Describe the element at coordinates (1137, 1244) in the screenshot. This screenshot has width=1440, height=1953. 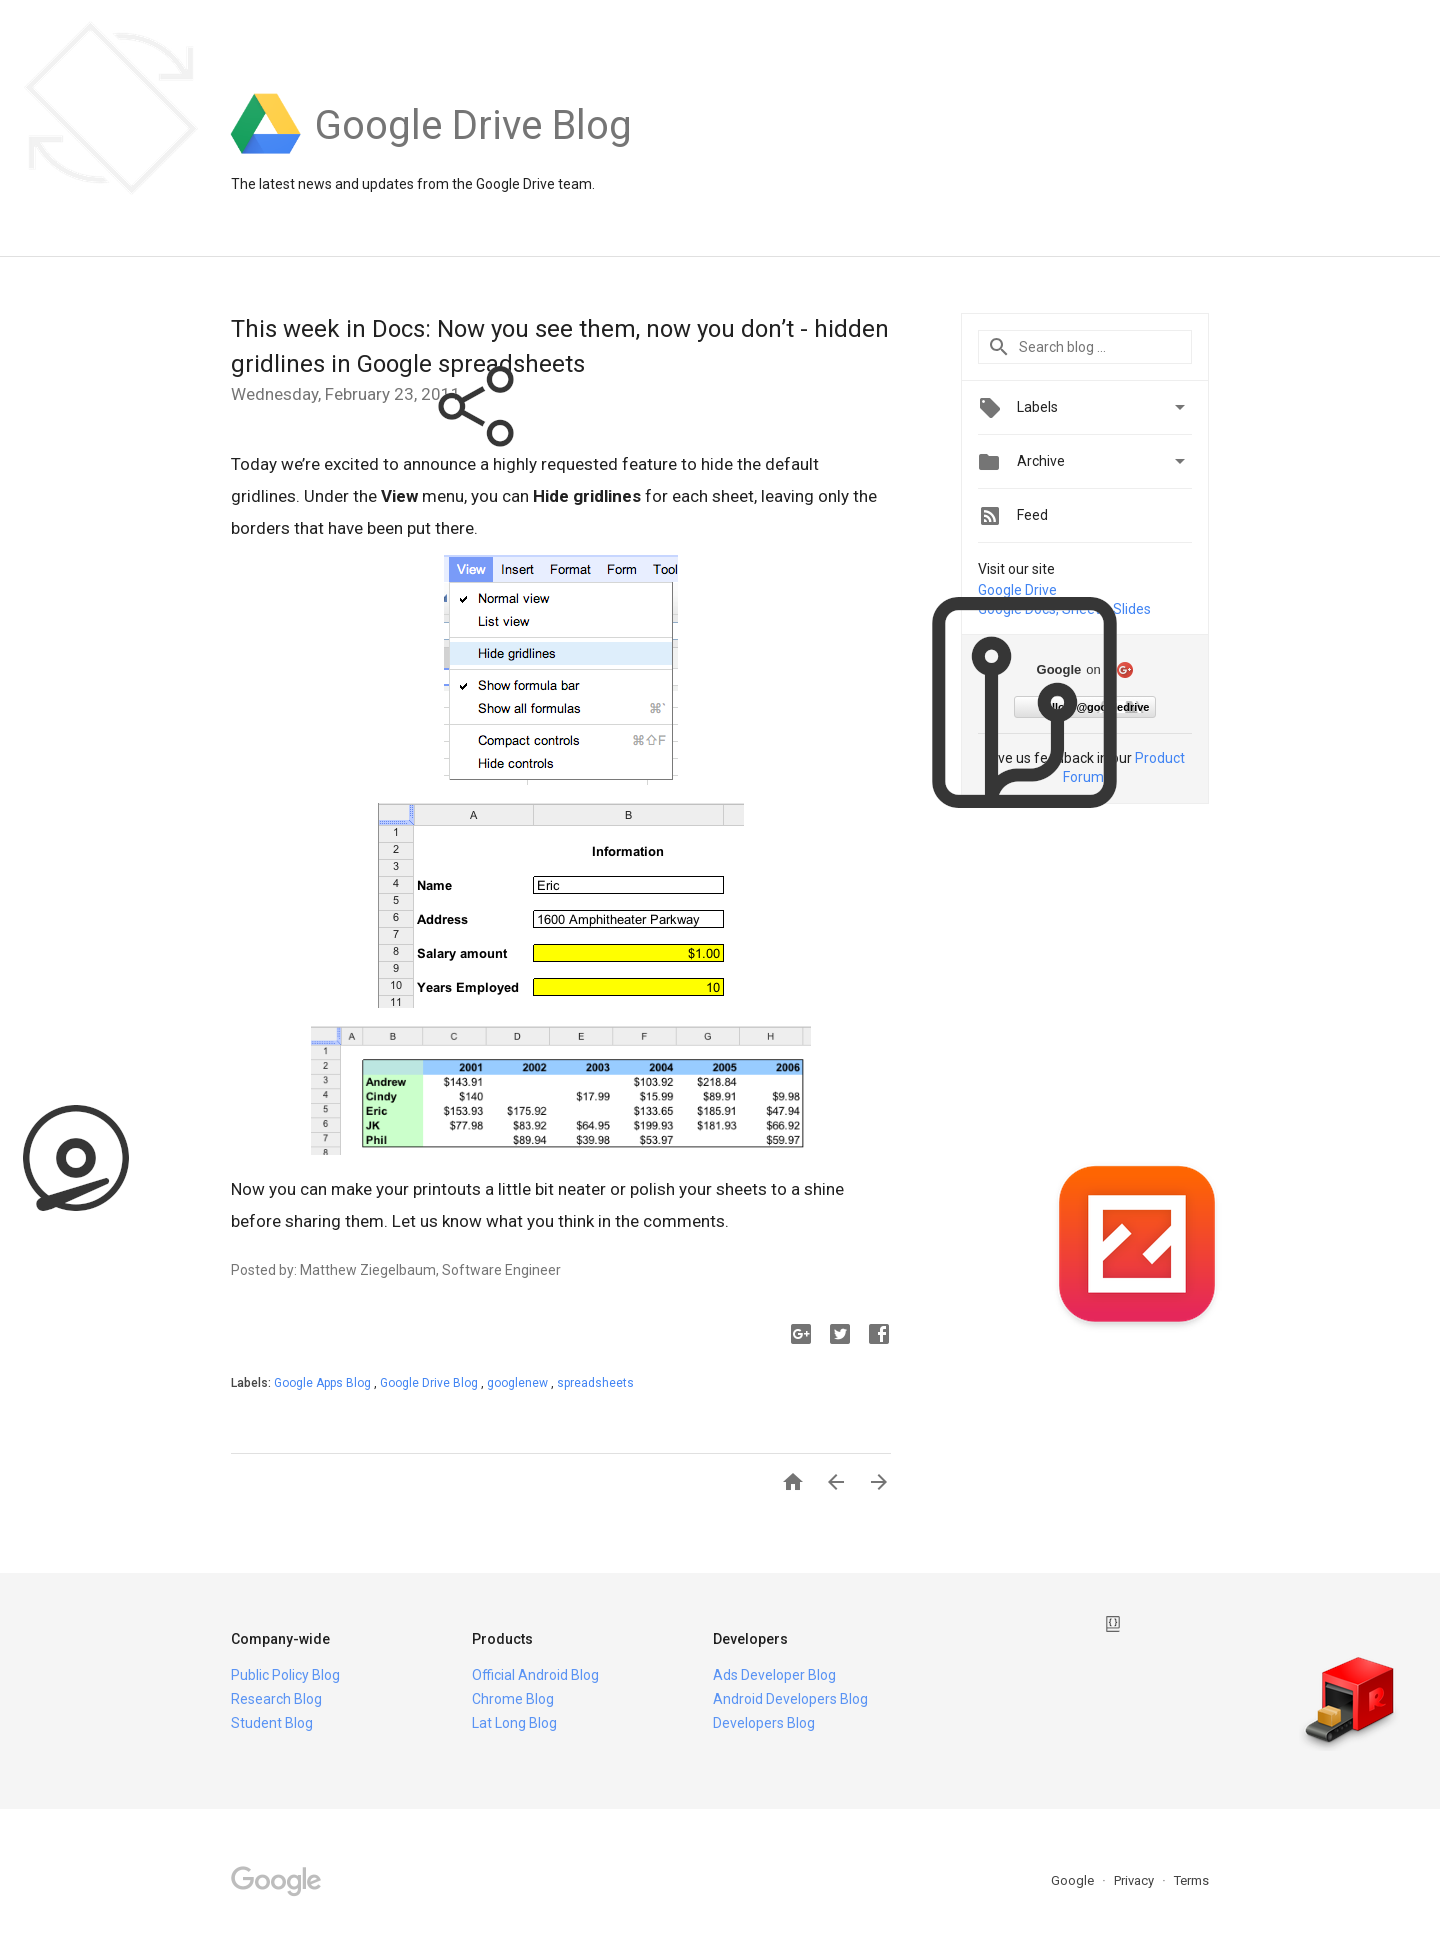
I see `open Zrythm digital audio workstation` at that location.